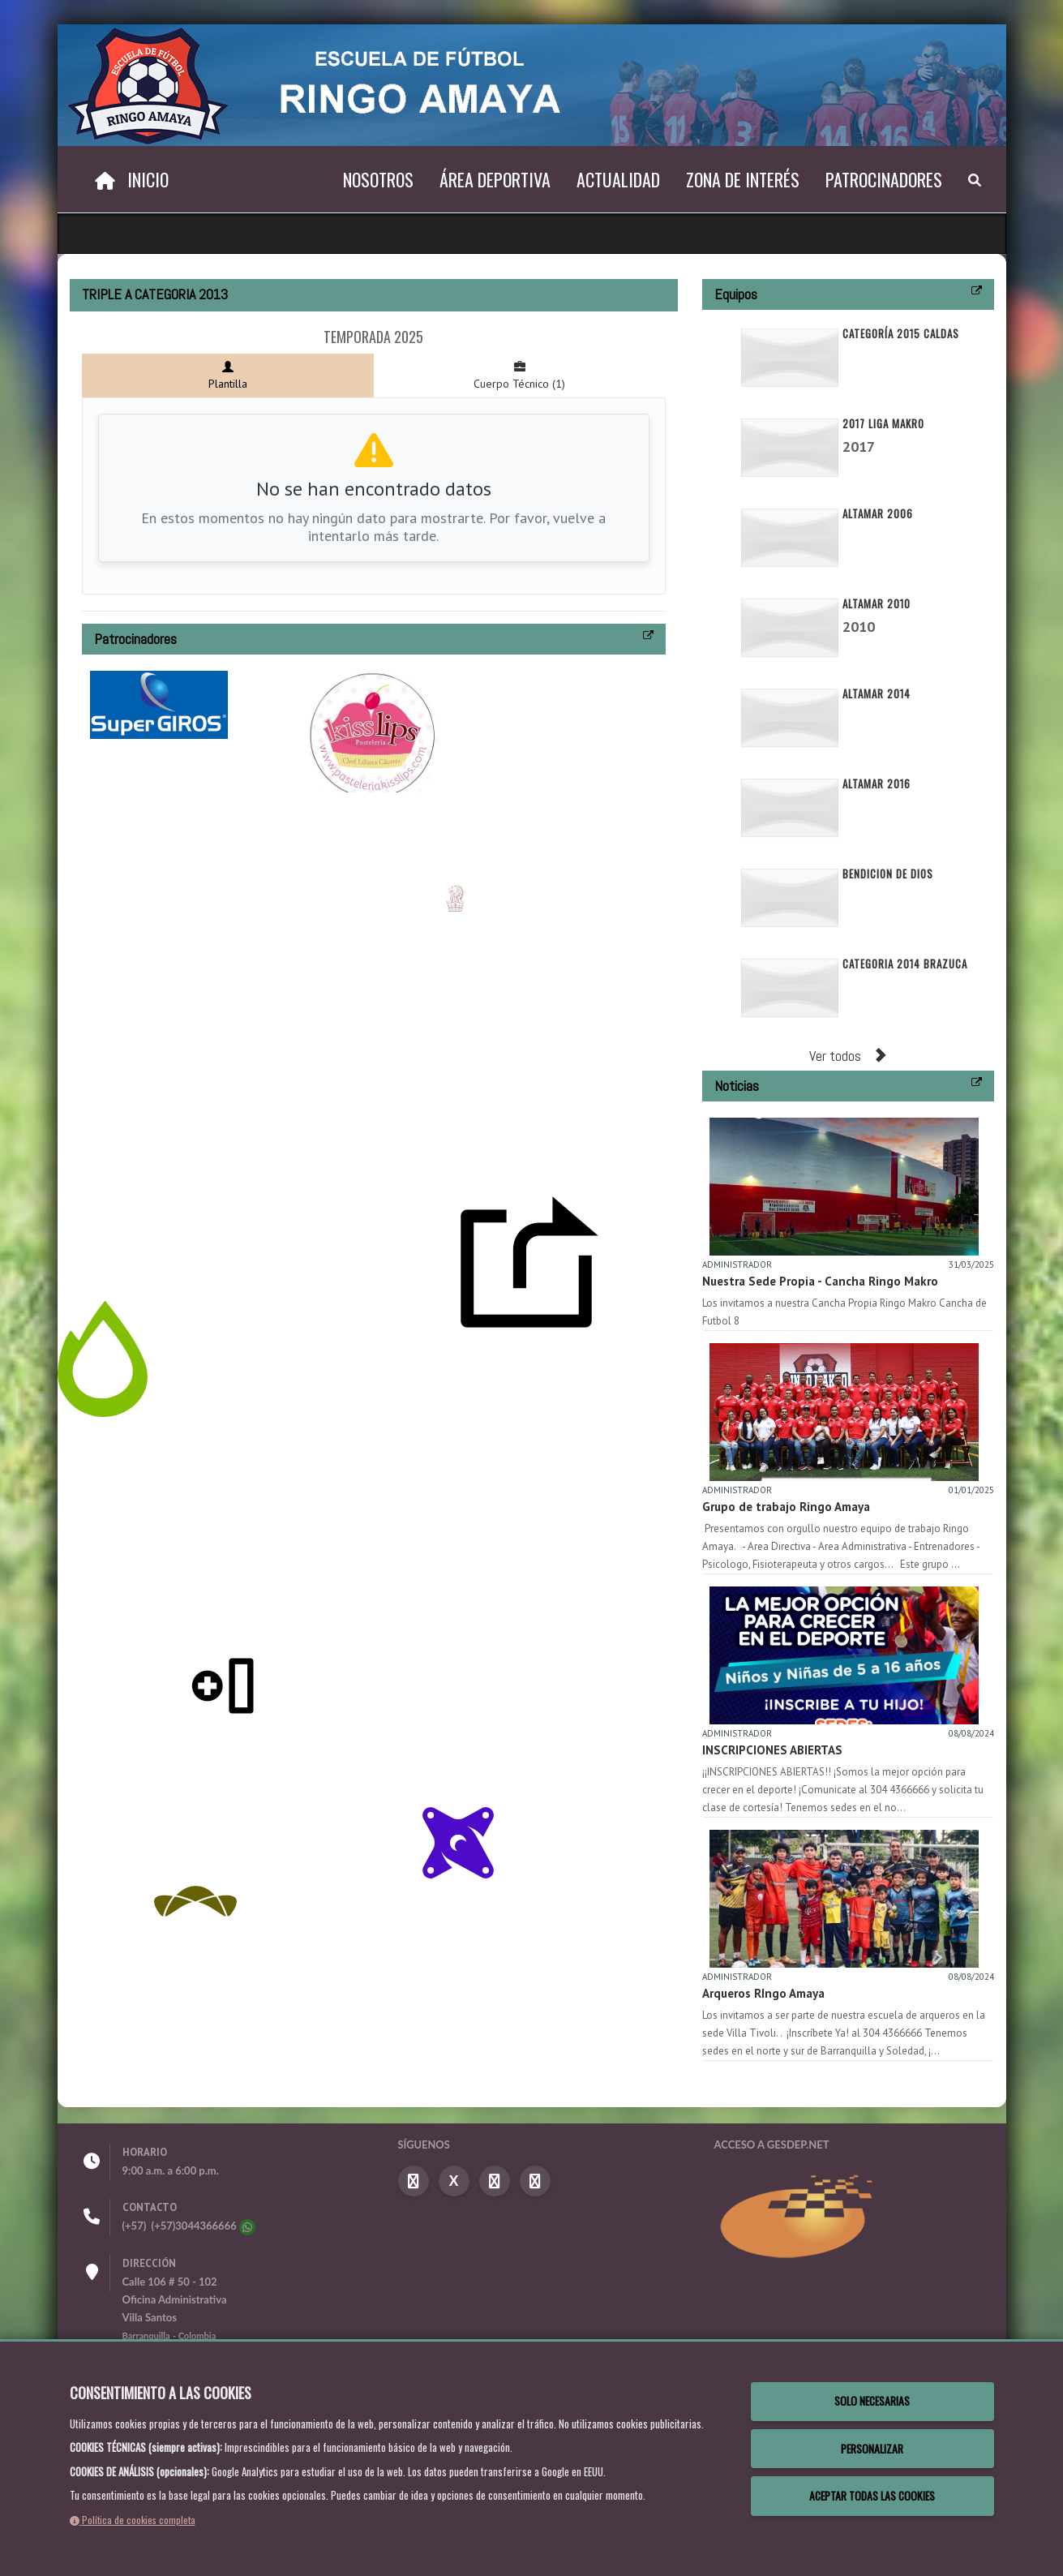  Describe the element at coordinates (195, 1901) in the screenshot. I see `topcoder logo - link to competitive programming platform` at that location.